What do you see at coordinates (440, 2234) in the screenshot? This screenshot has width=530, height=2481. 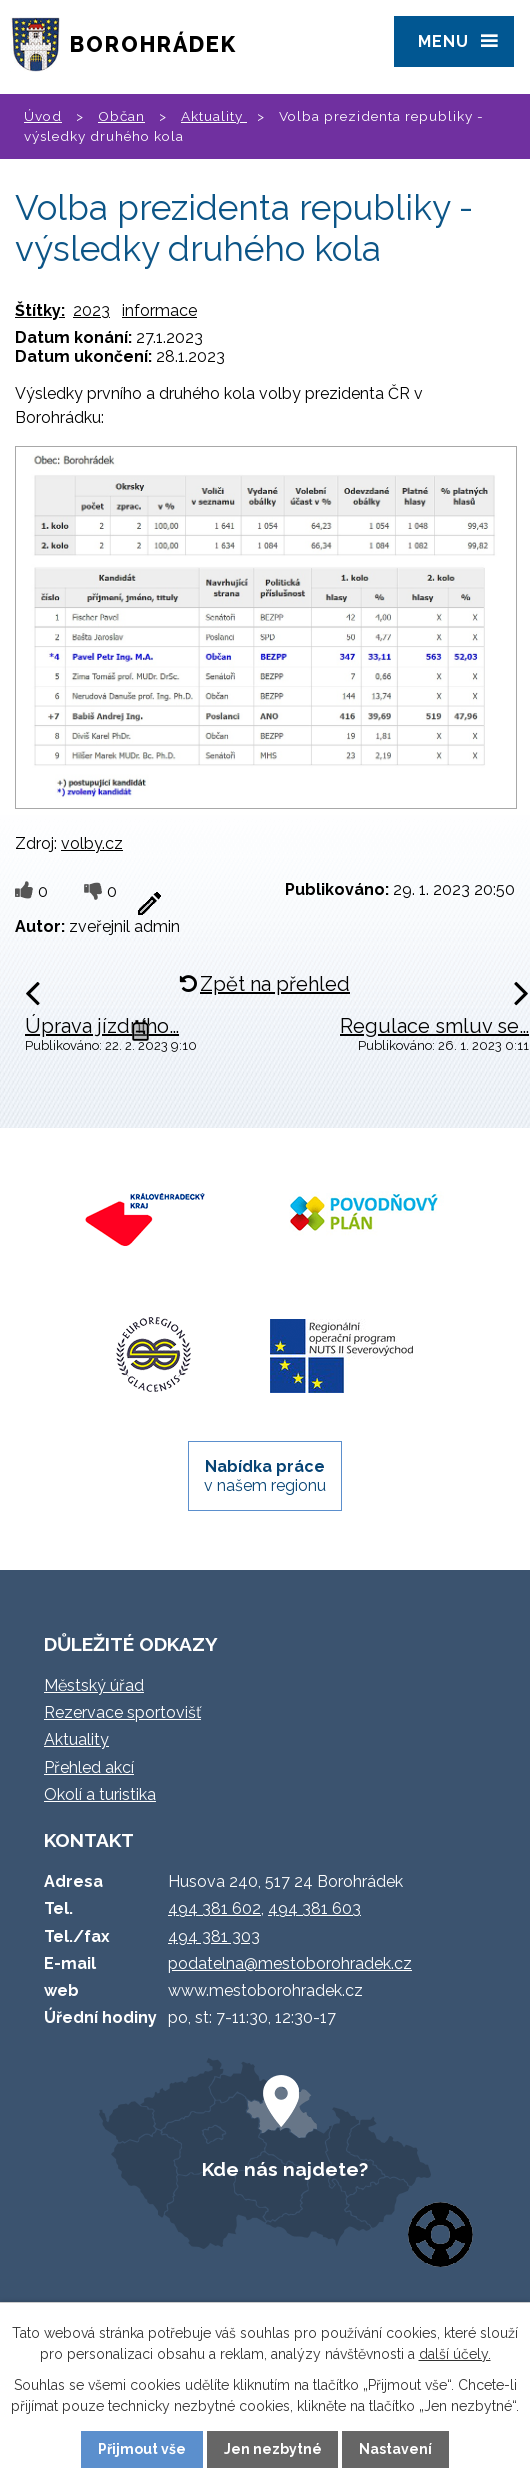 I see `access help and support options` at bounding box center [440, 2234].